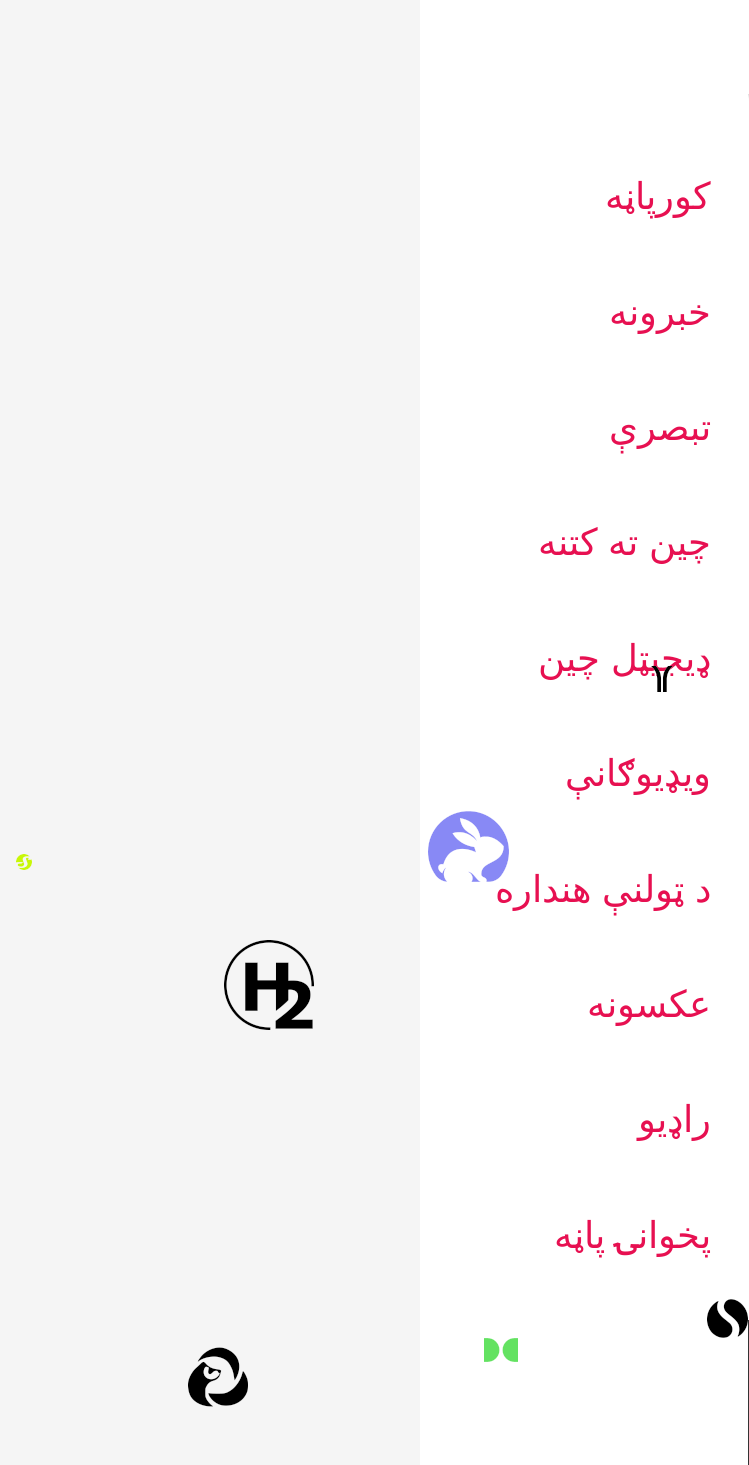  What do you see at coordinates (468, 846) in the screenshot?
I see `coderabbit logo - ai-powered code review platform` at bounding box center [468, 846].